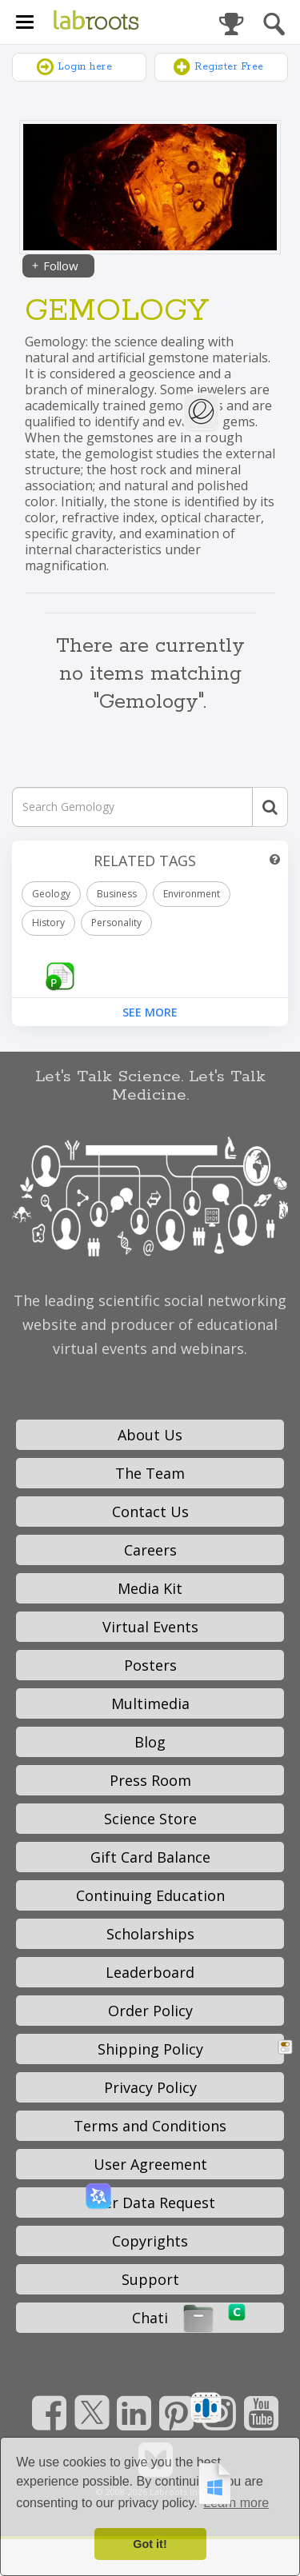 The image size is (300, 2576). I want to click on open the connectagram word puzzle game, so click(237, 2312).